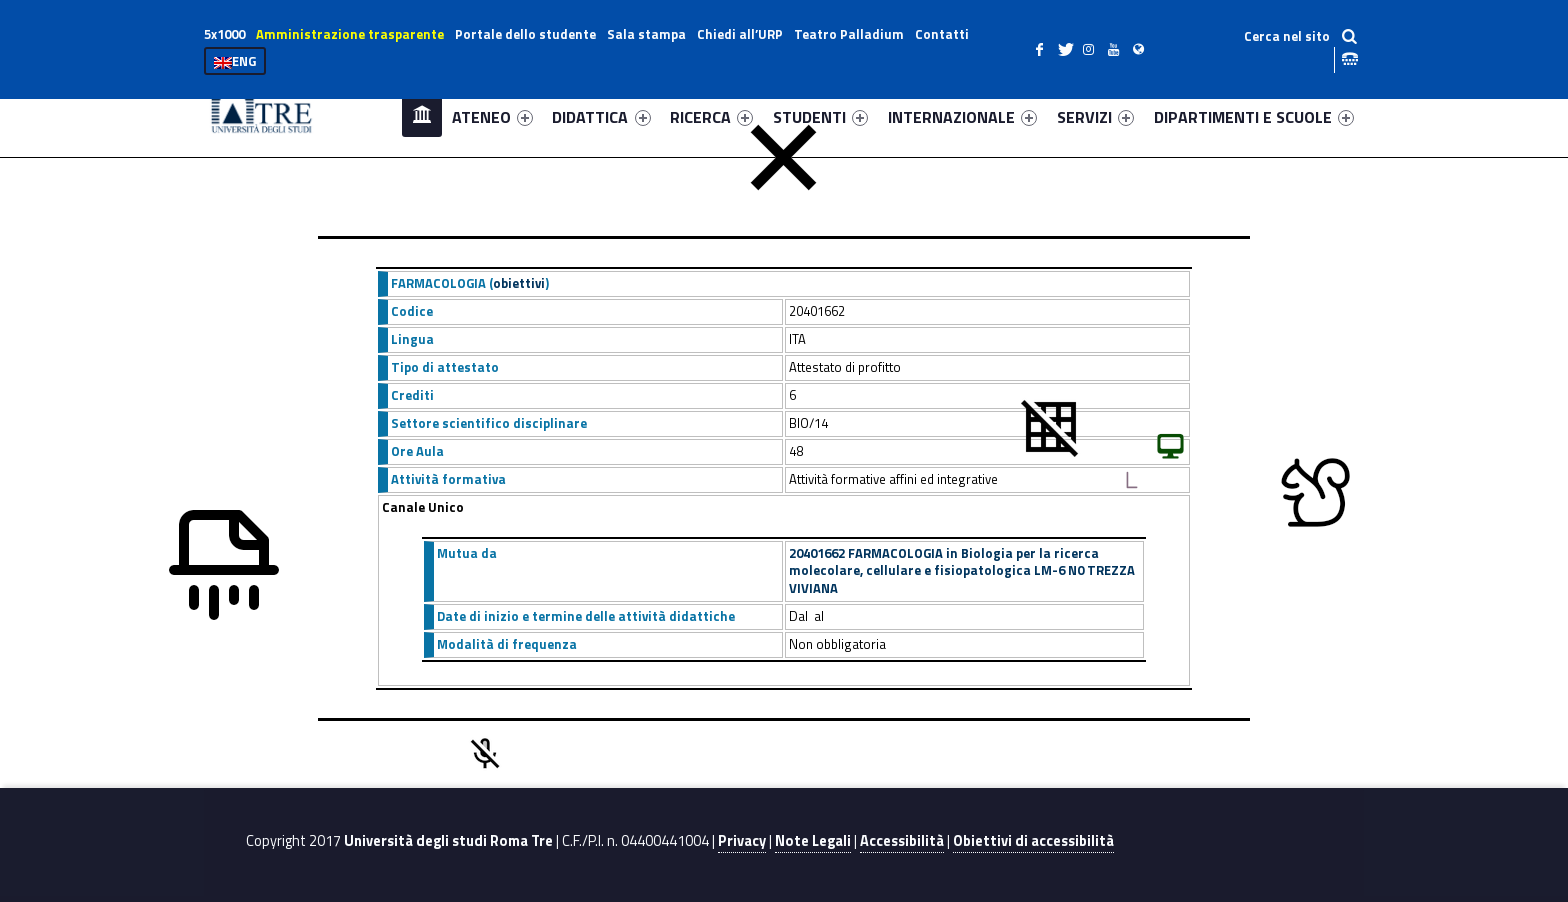 The height and width of the screenshot is (902, 1568). What do you see at coordinates (1132, 480) in the screenshot?
I see `indicates a label or item starting with the letter L` at bounding box center [1132, 480].